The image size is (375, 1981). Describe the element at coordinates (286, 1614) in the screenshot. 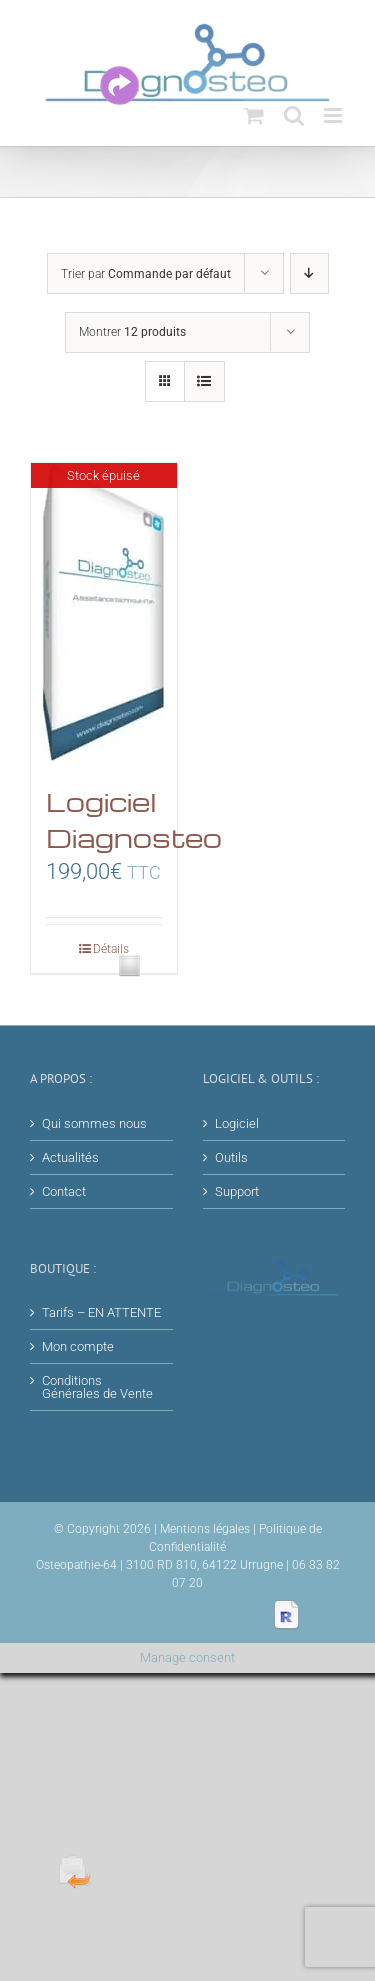

I see `an R programming language source file` at that location.